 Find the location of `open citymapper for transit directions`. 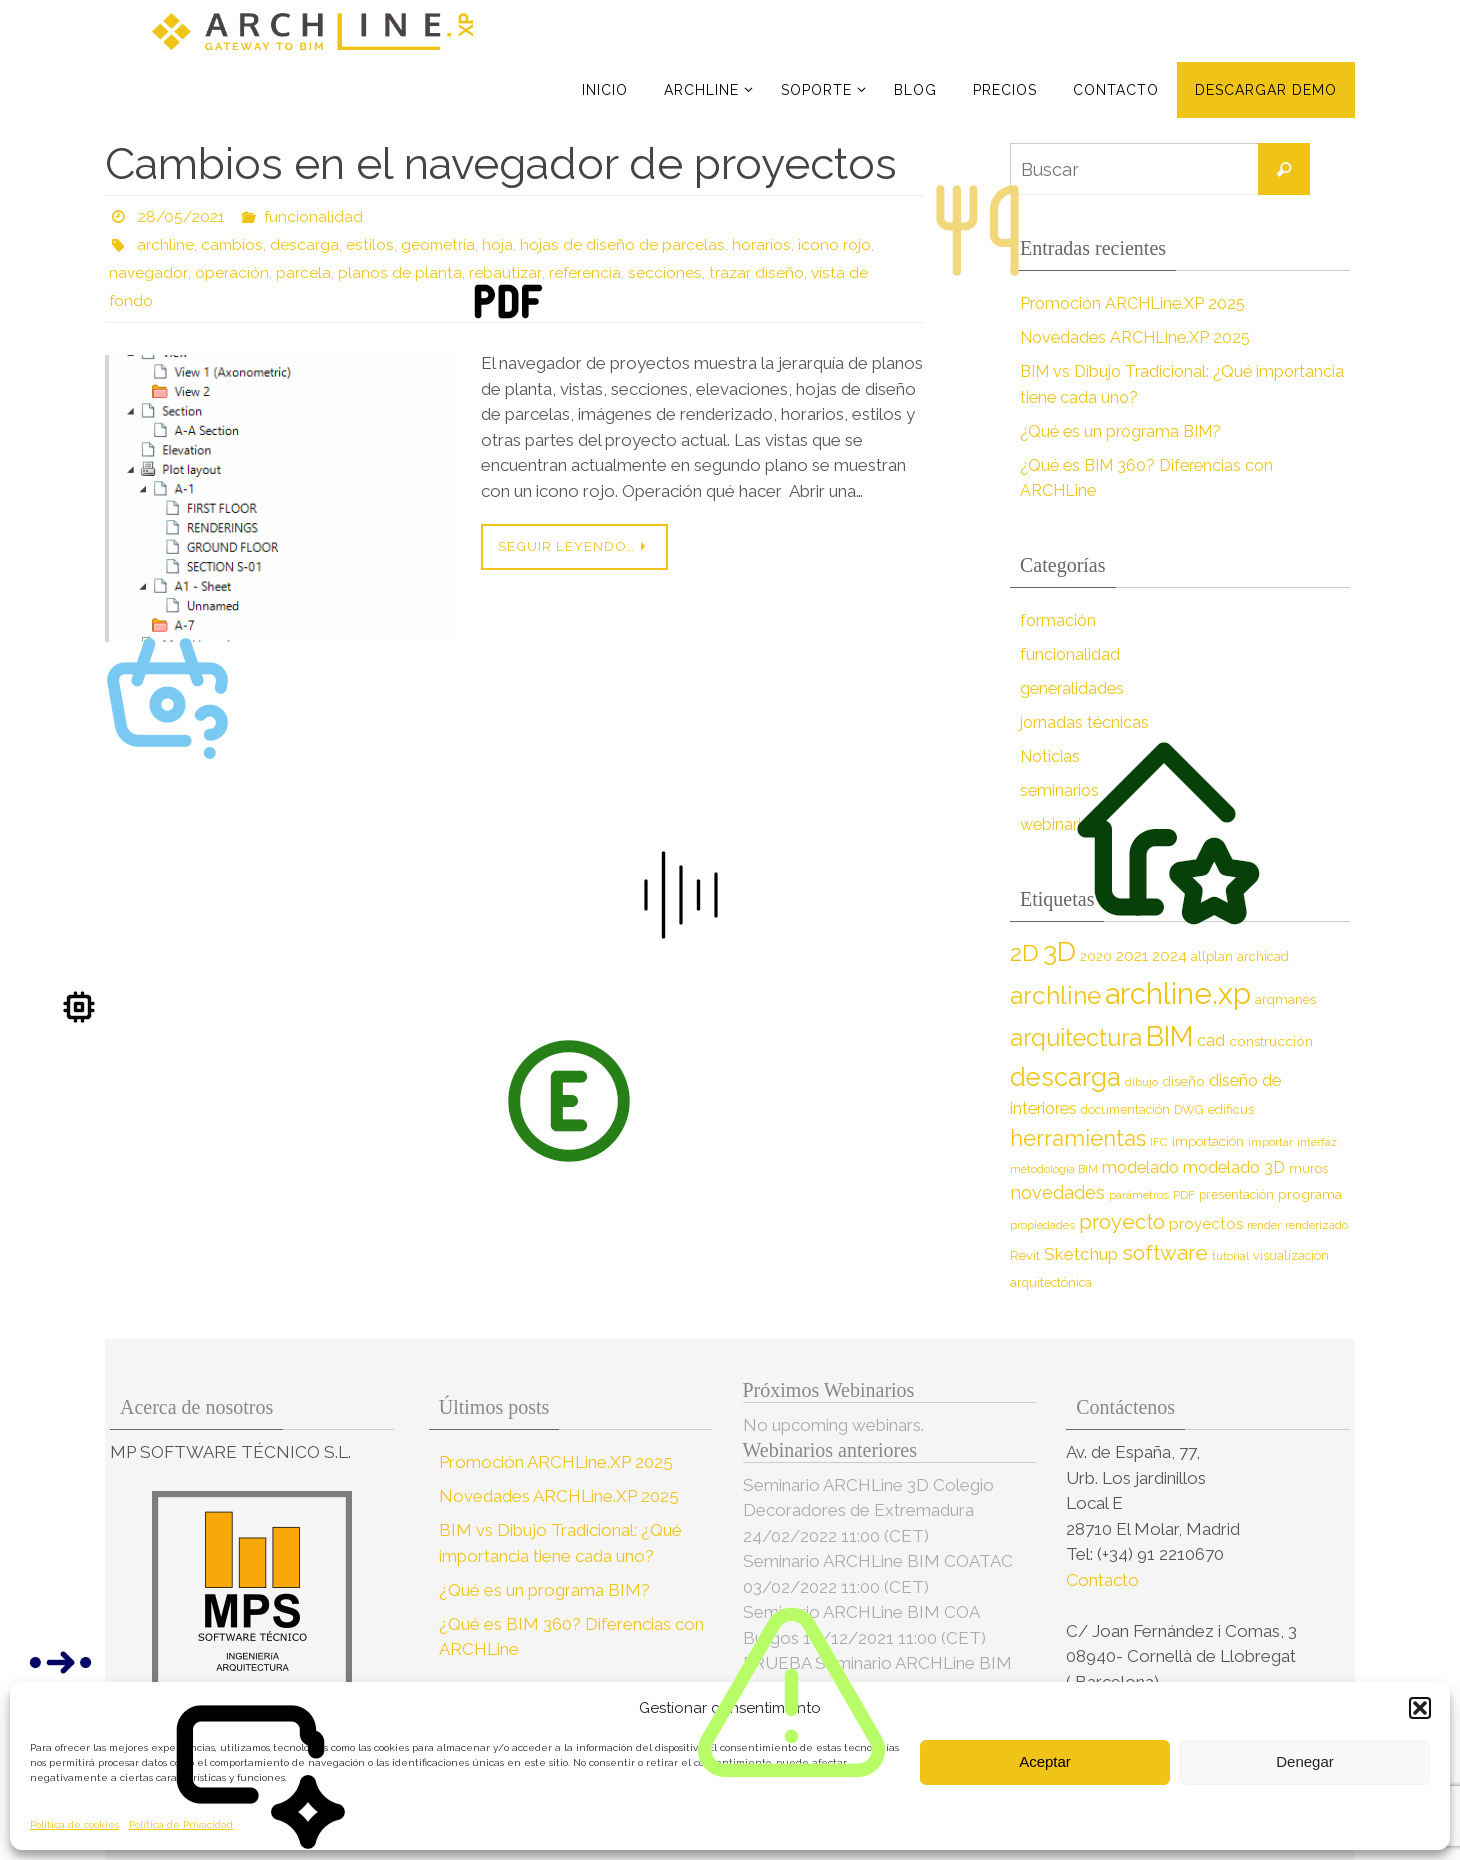

open citymapper for transit directions is located at coordinates (60, 1662).